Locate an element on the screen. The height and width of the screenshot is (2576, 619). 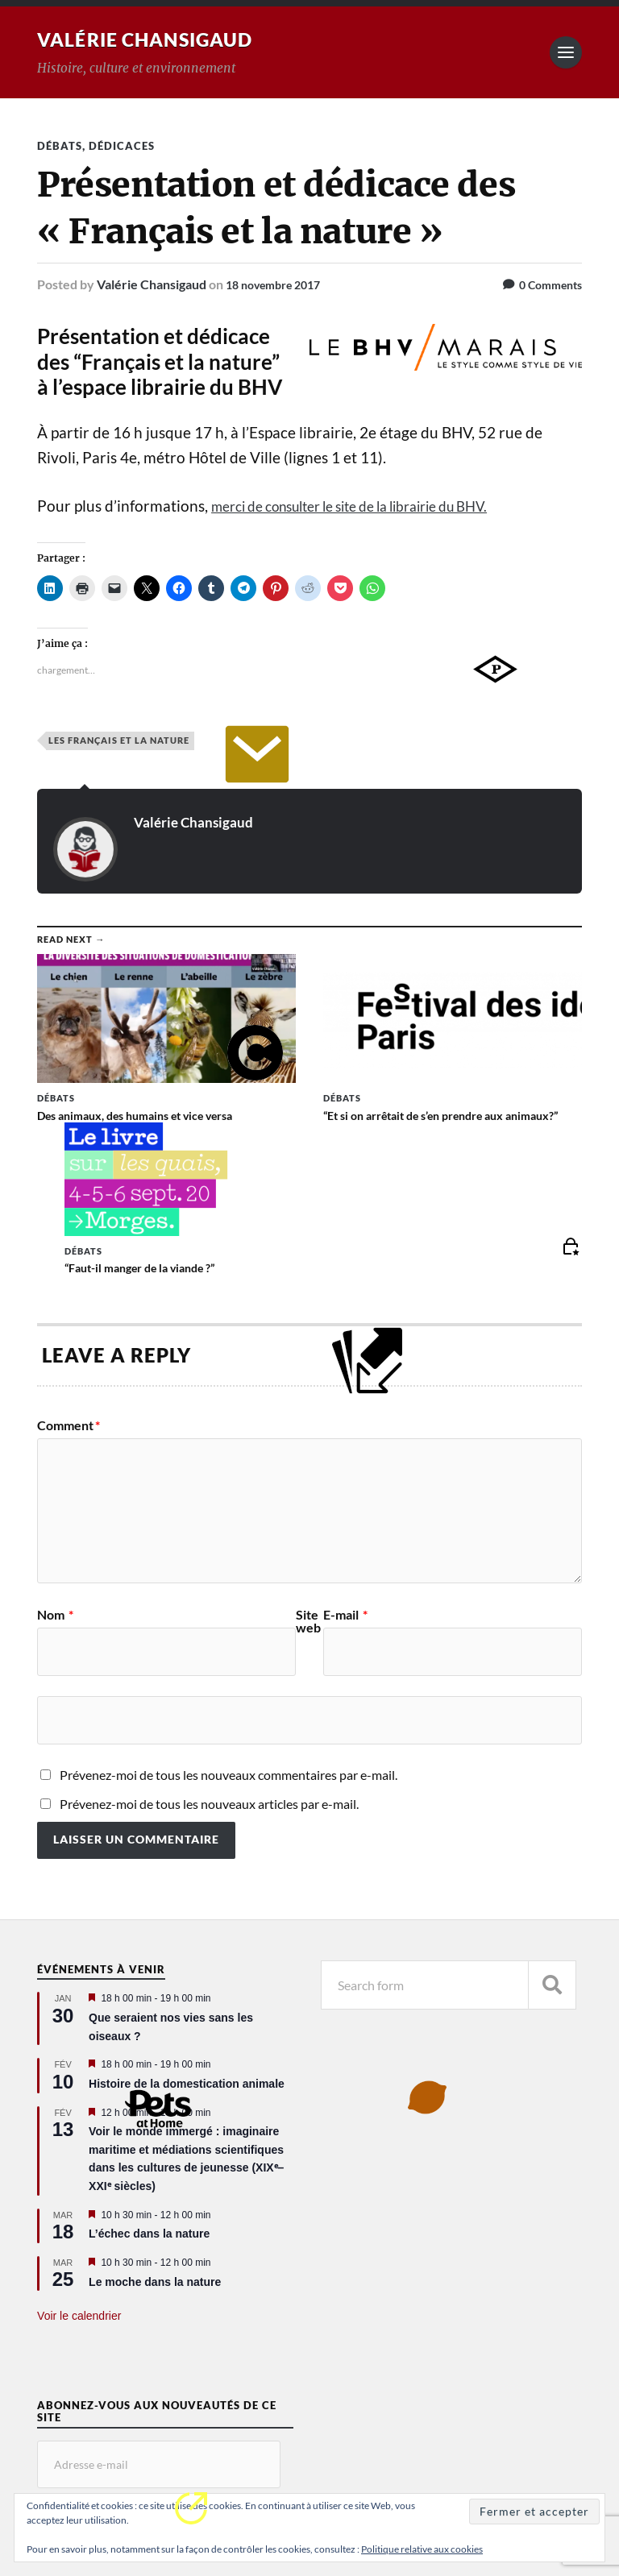
mark a password or credential as a favorite is located at coordinates (571, 1247).